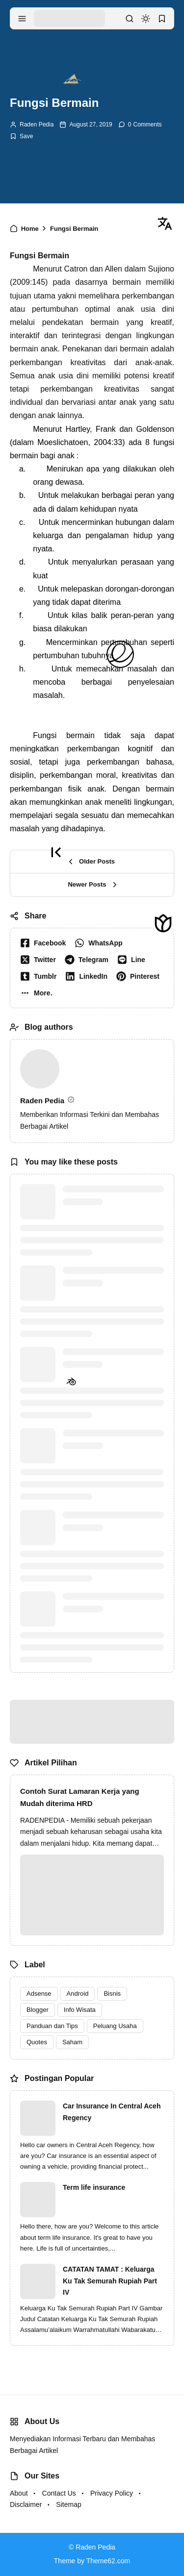 Image resolution: width=184 pixels, height=2576 pixels. What do you see at coordinates (72, 79) in the screenshot?
I see `apache ant build tool logo` at bounding box center [72, 79].